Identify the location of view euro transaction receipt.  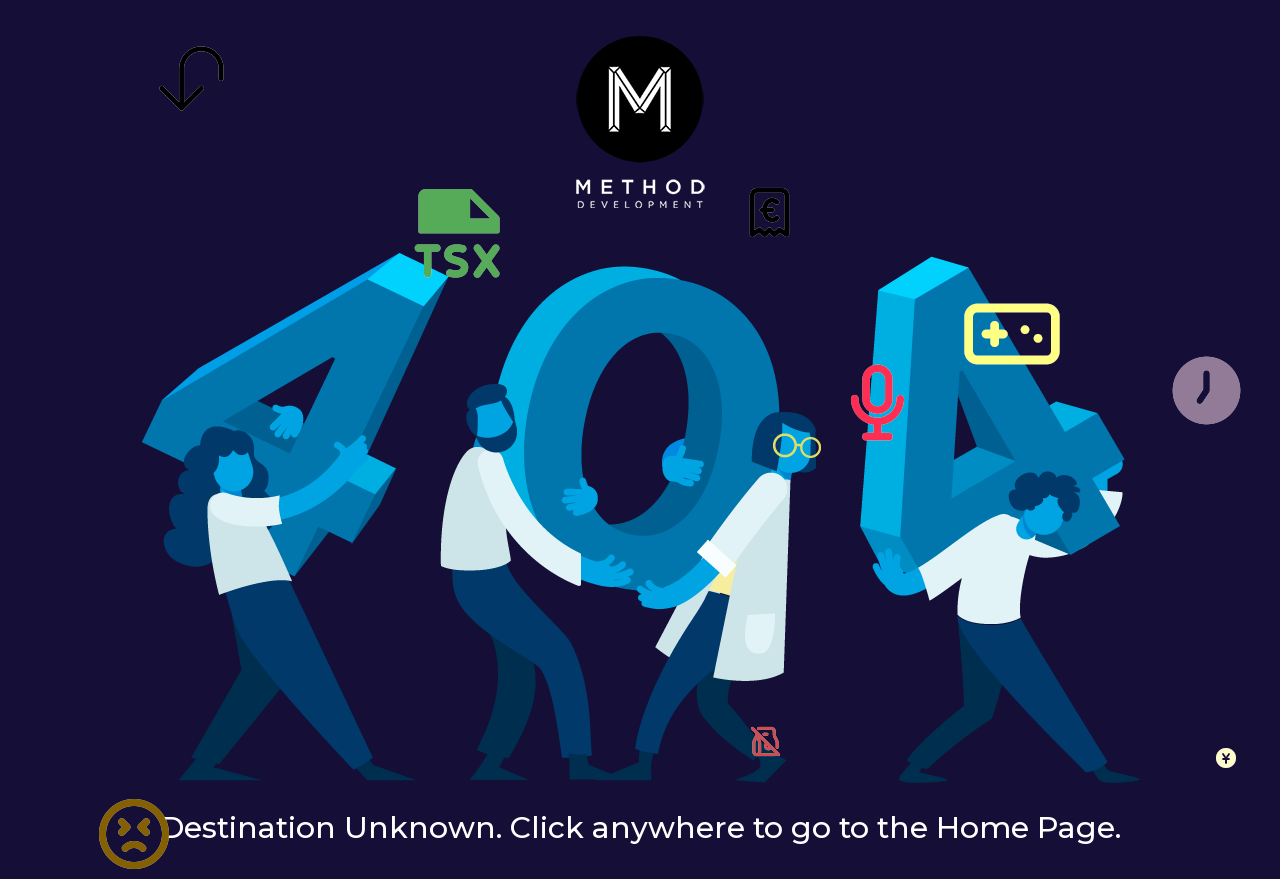
(769, 212).